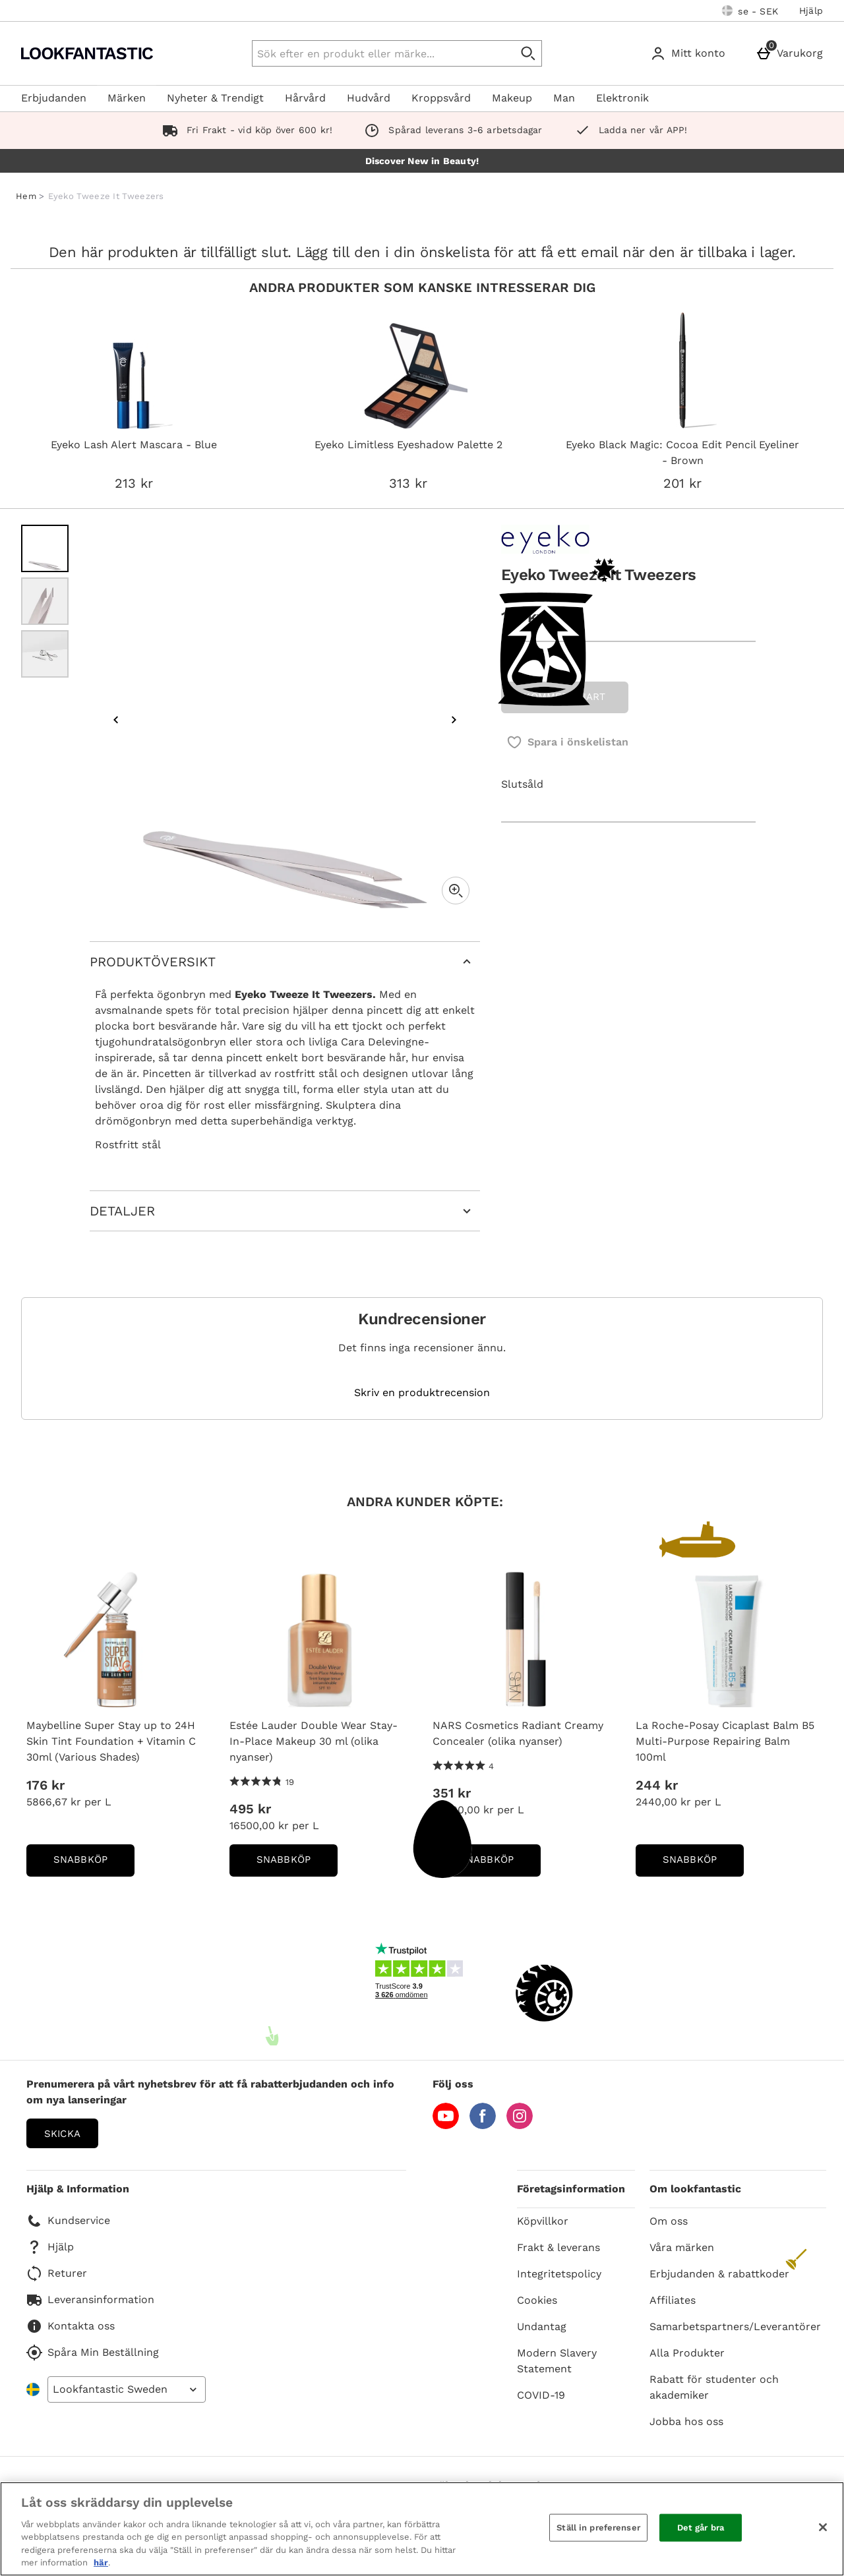 This screenshot has height=2576, width=844. Describe the element at coordinates (544, 649) in the screenshot. I see `access gardening or farming supplies` at that location.